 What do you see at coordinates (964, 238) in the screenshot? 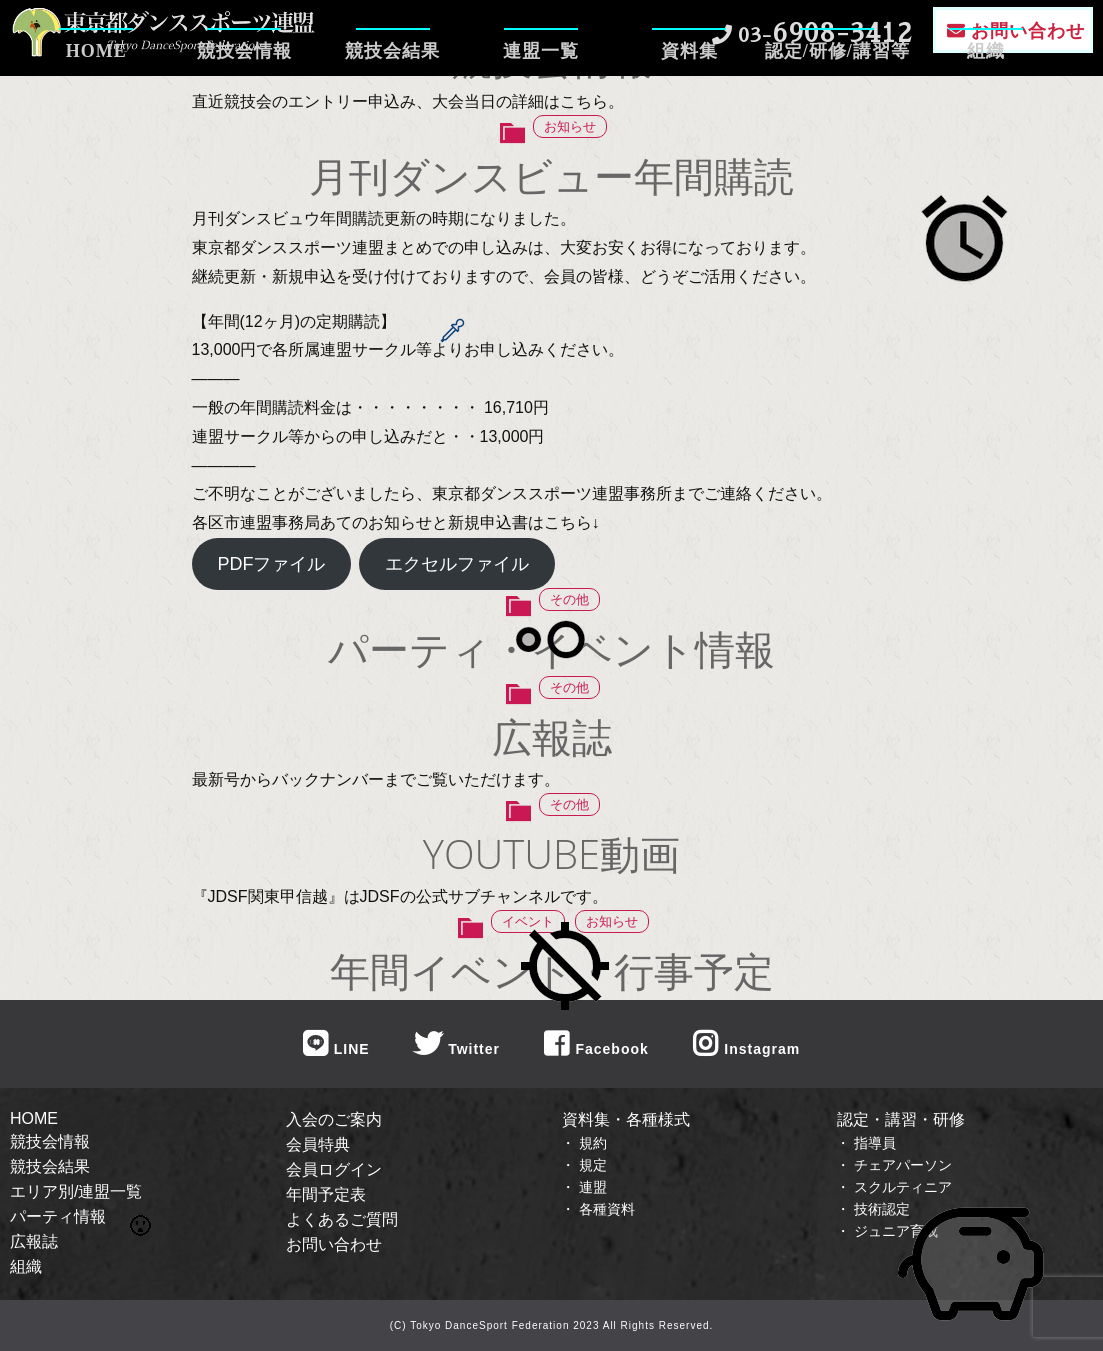
I see `set or manage alarms` at bounding box center [964, 238].